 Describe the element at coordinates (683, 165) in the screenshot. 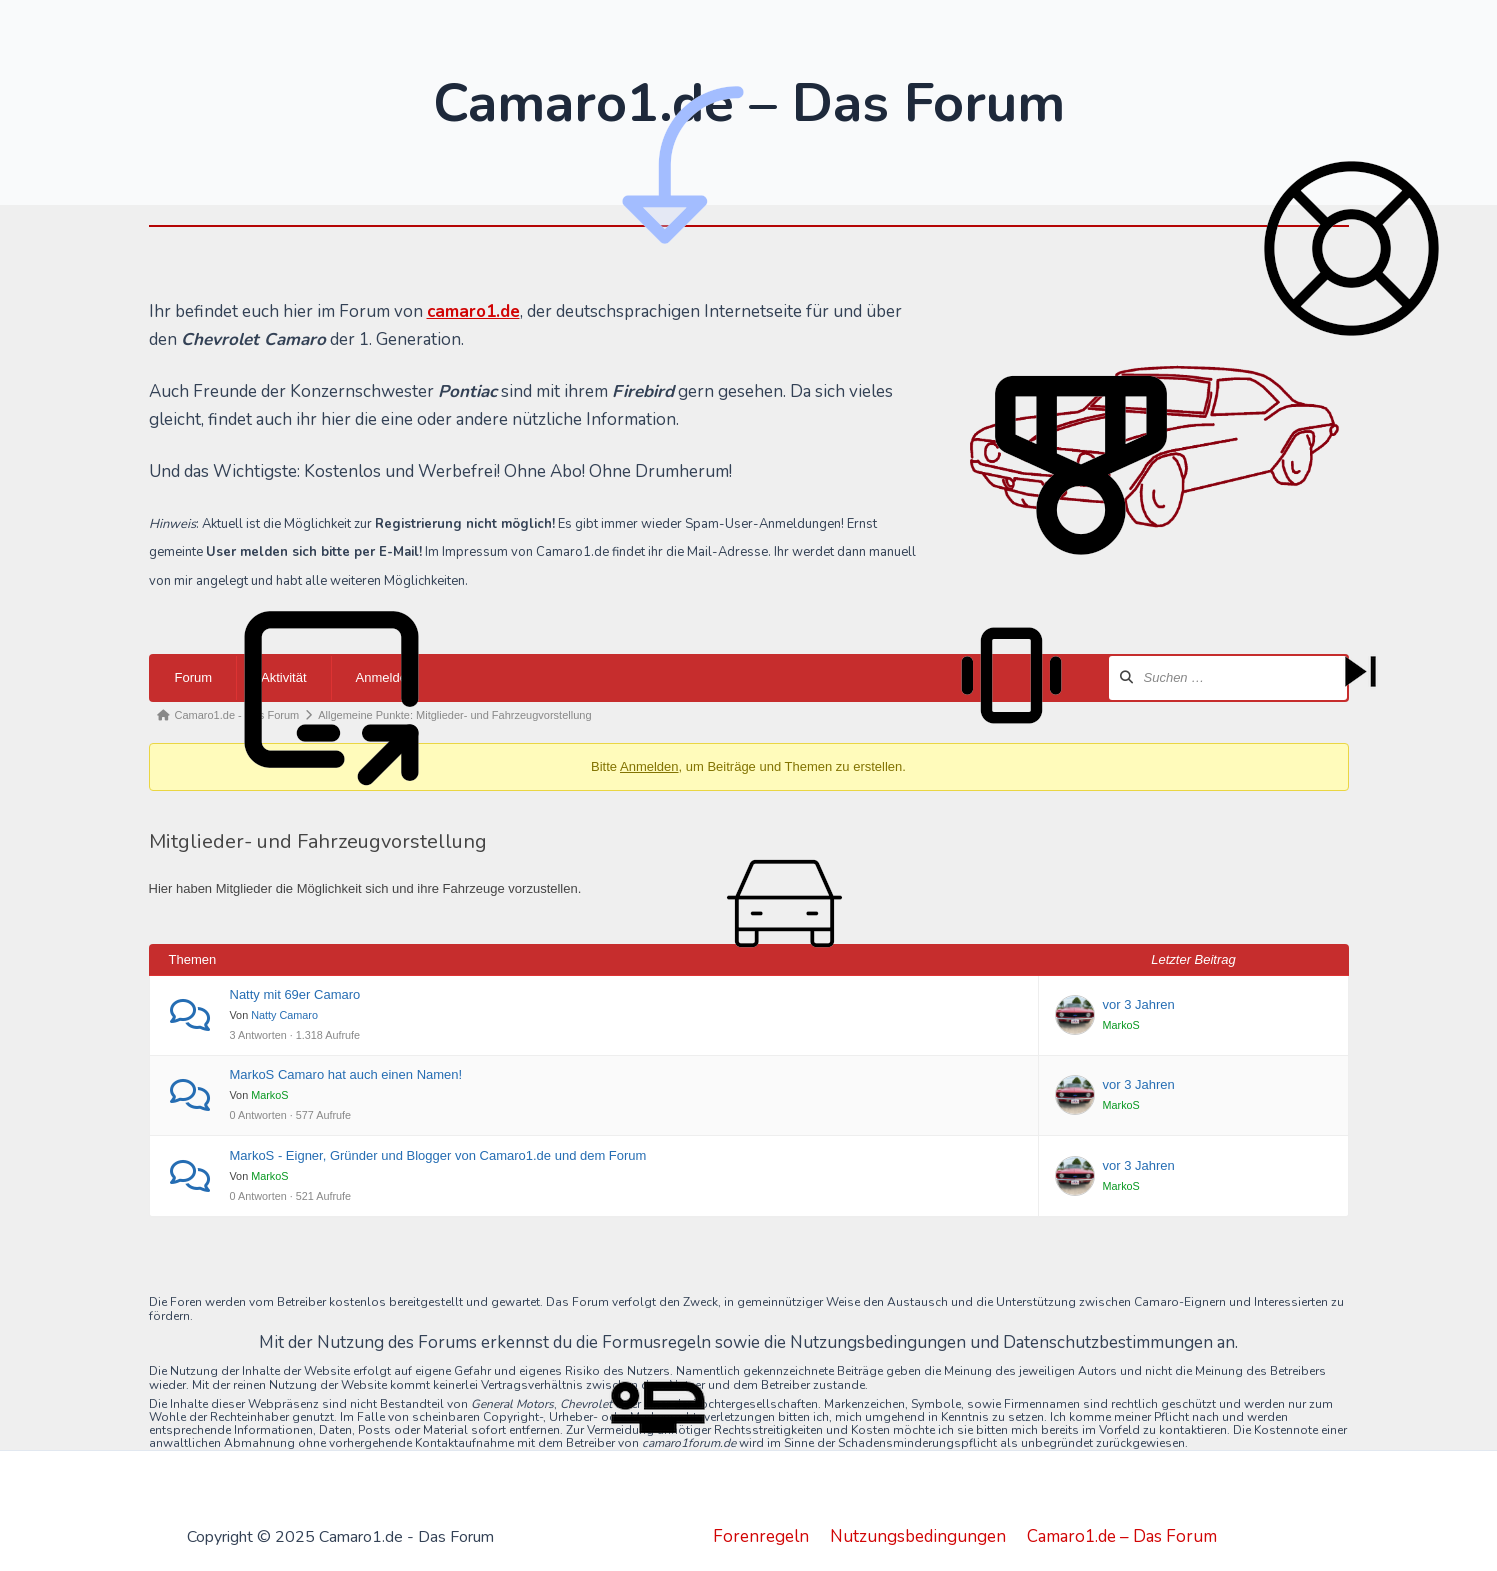

I see `go back and down in navigation` at that location.